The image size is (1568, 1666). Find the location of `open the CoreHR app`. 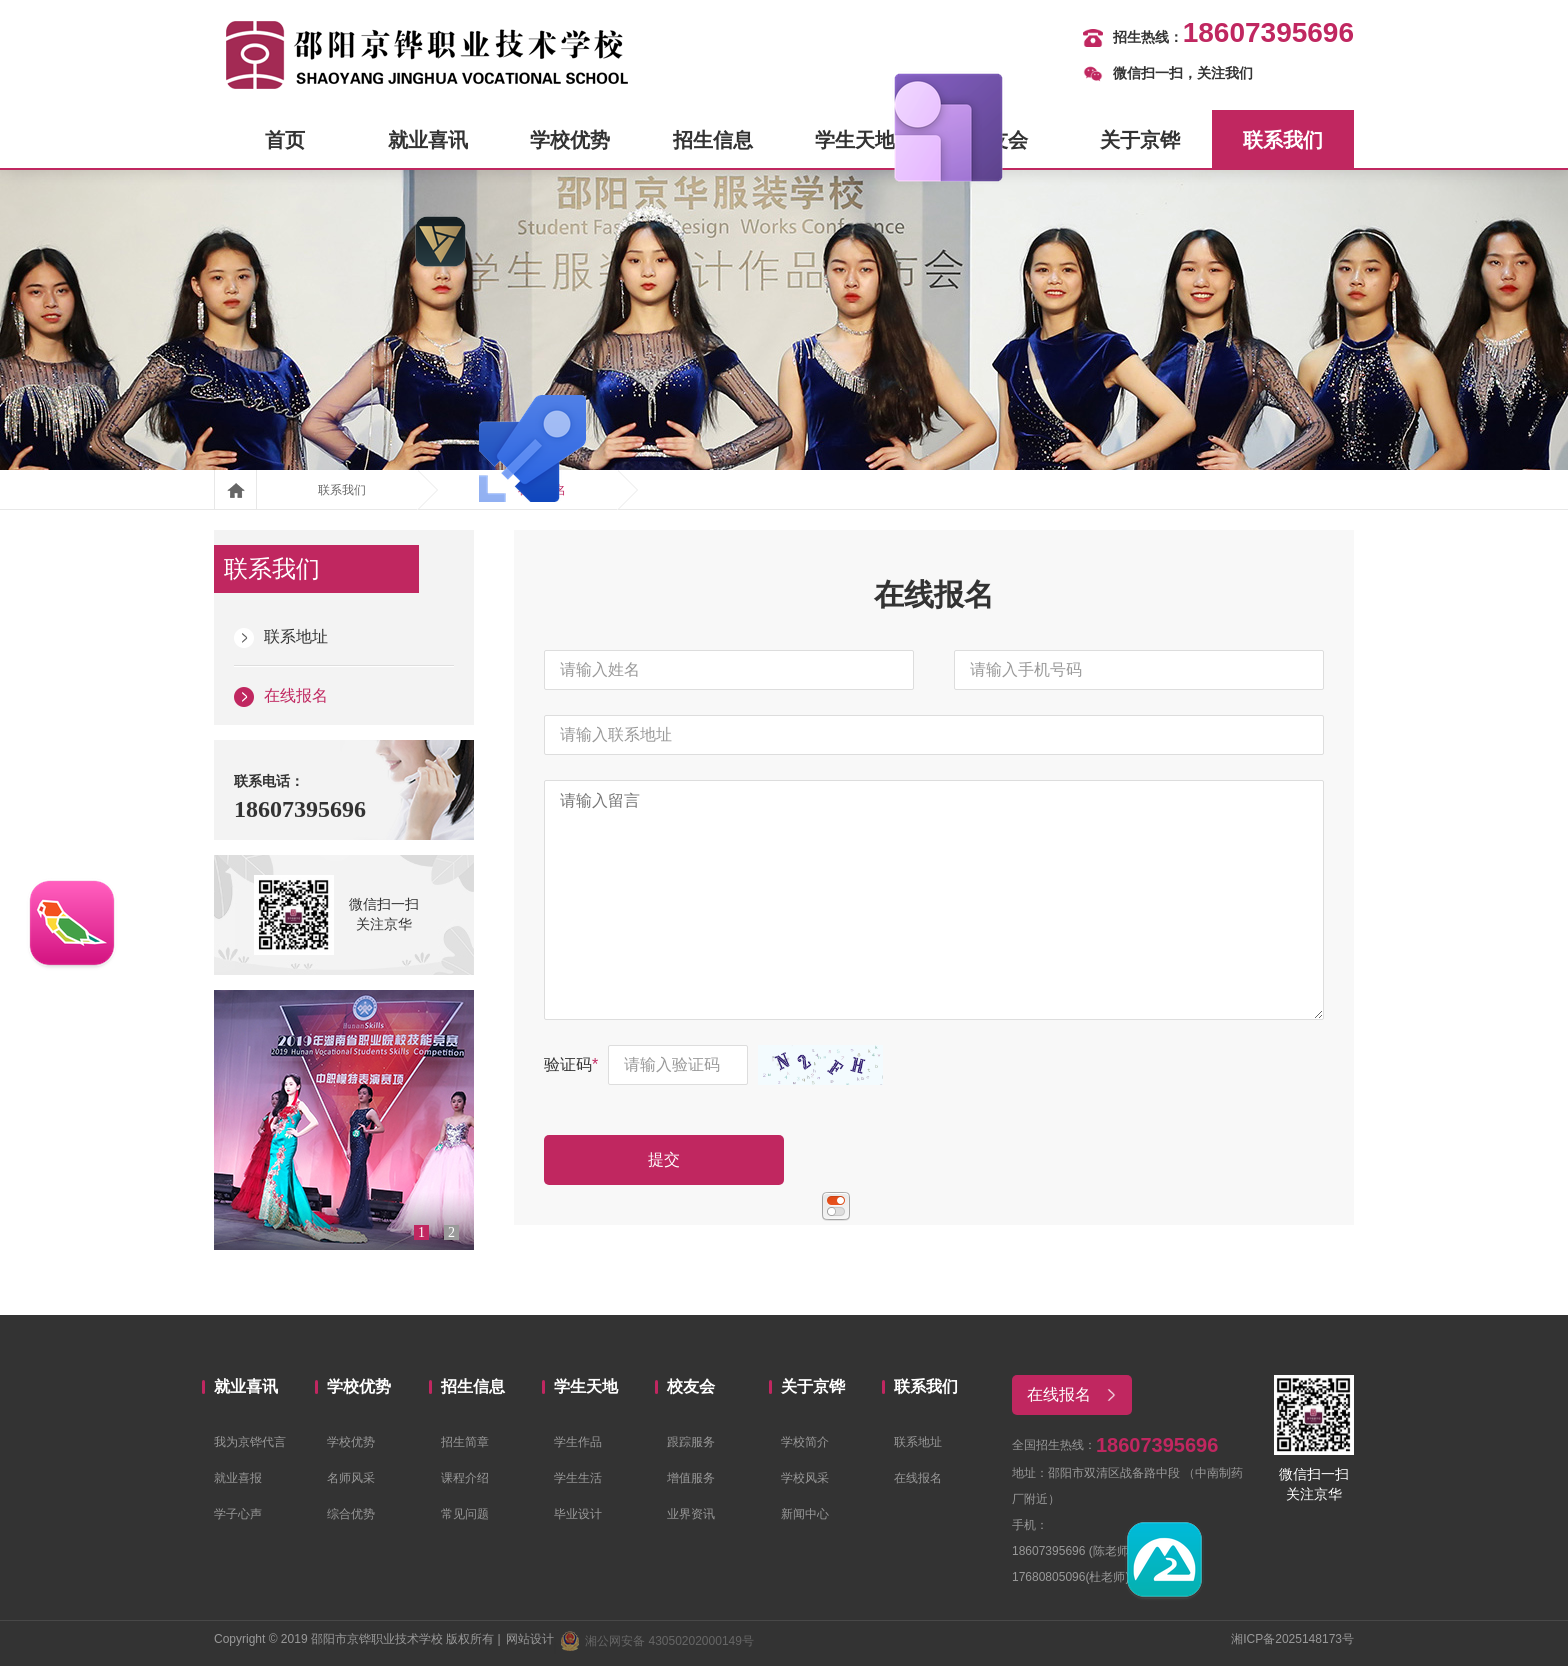

open the CoreHR app is located at coordinates (948, 127).